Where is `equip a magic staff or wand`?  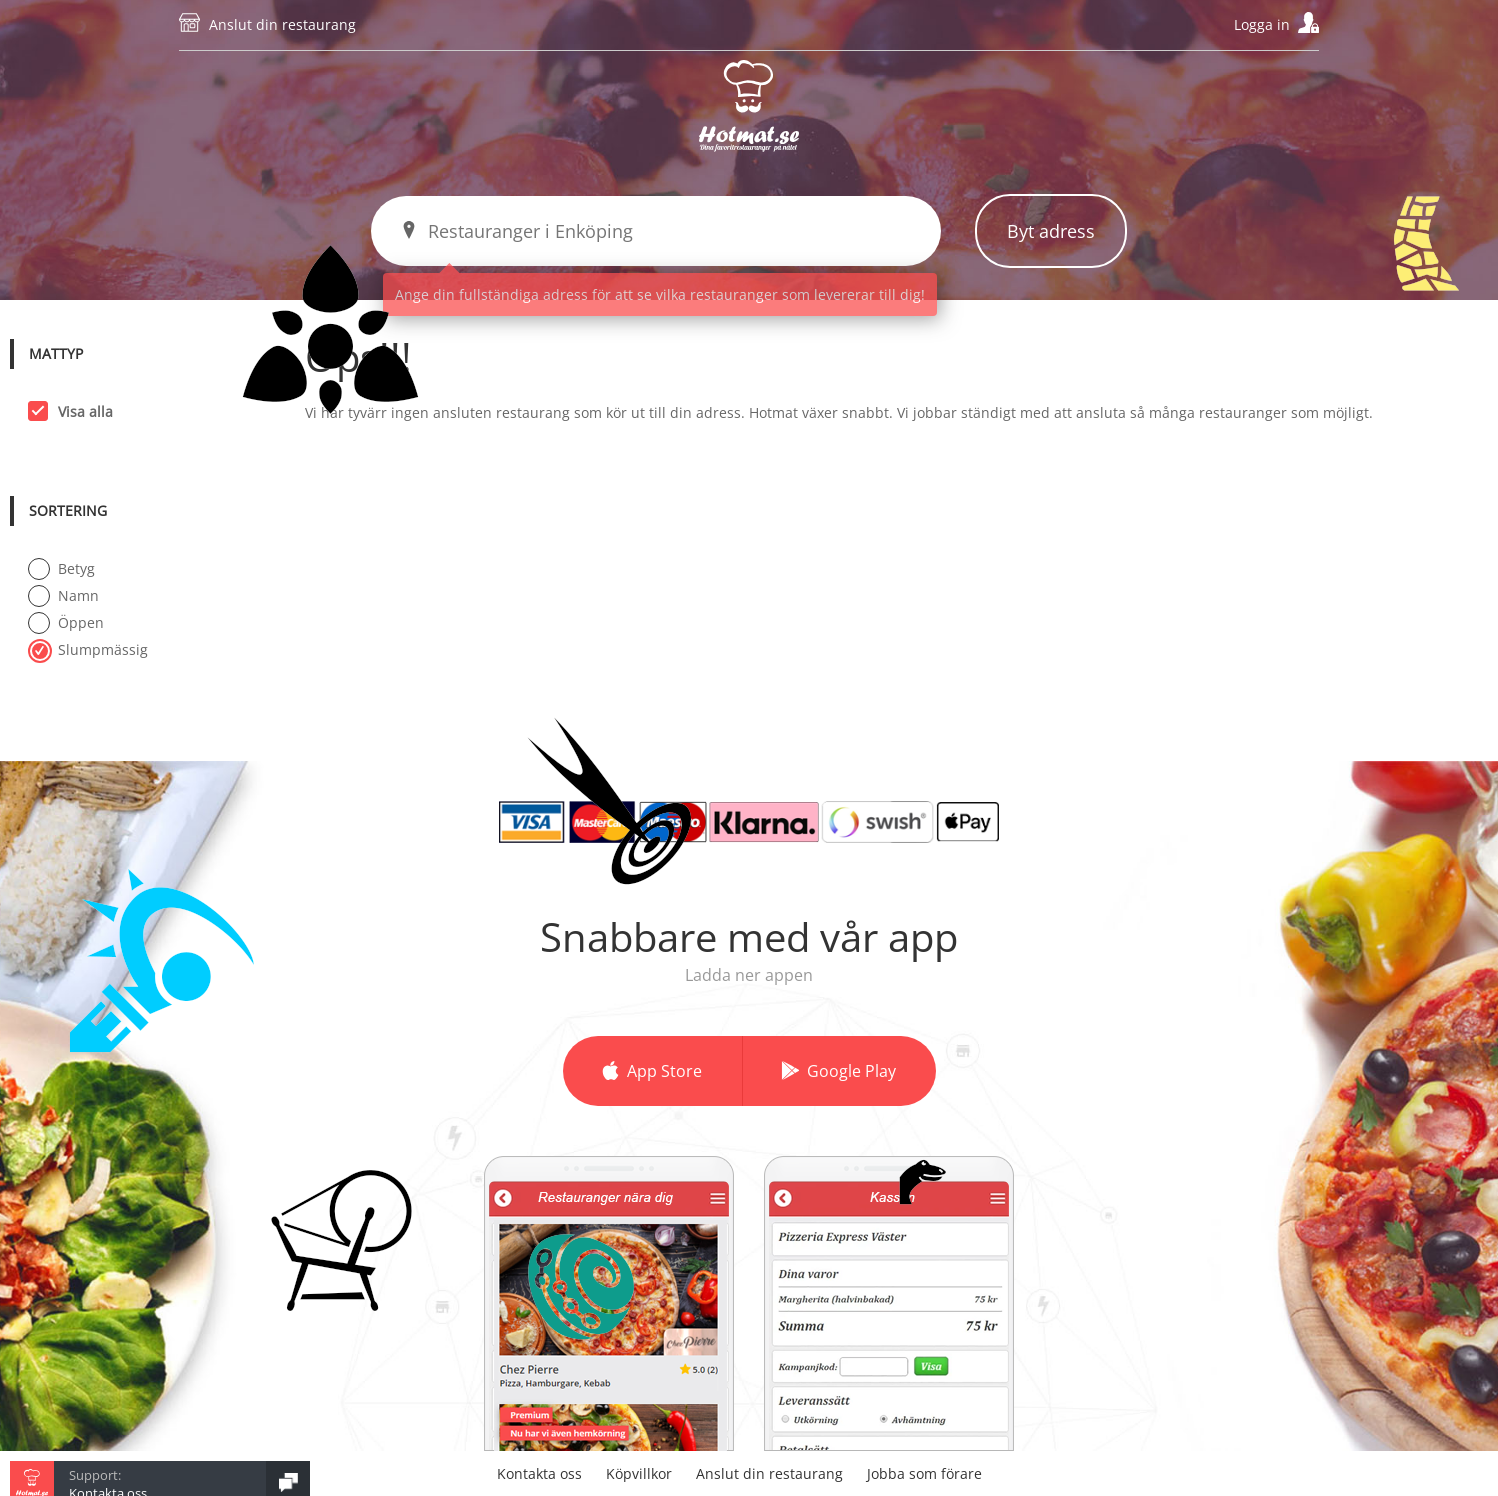
equip a magic staff or wand is located at coordinates (162, 960).